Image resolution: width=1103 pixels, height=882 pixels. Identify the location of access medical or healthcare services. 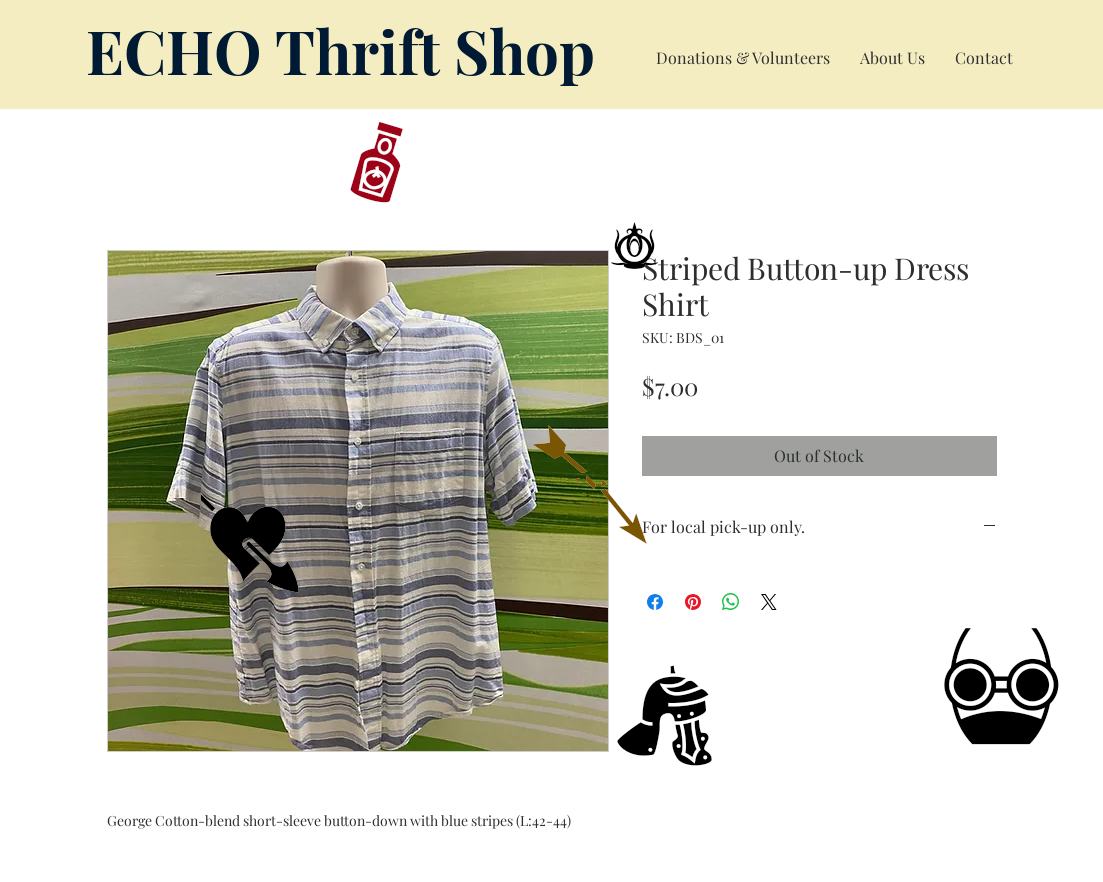
(1001, 686).